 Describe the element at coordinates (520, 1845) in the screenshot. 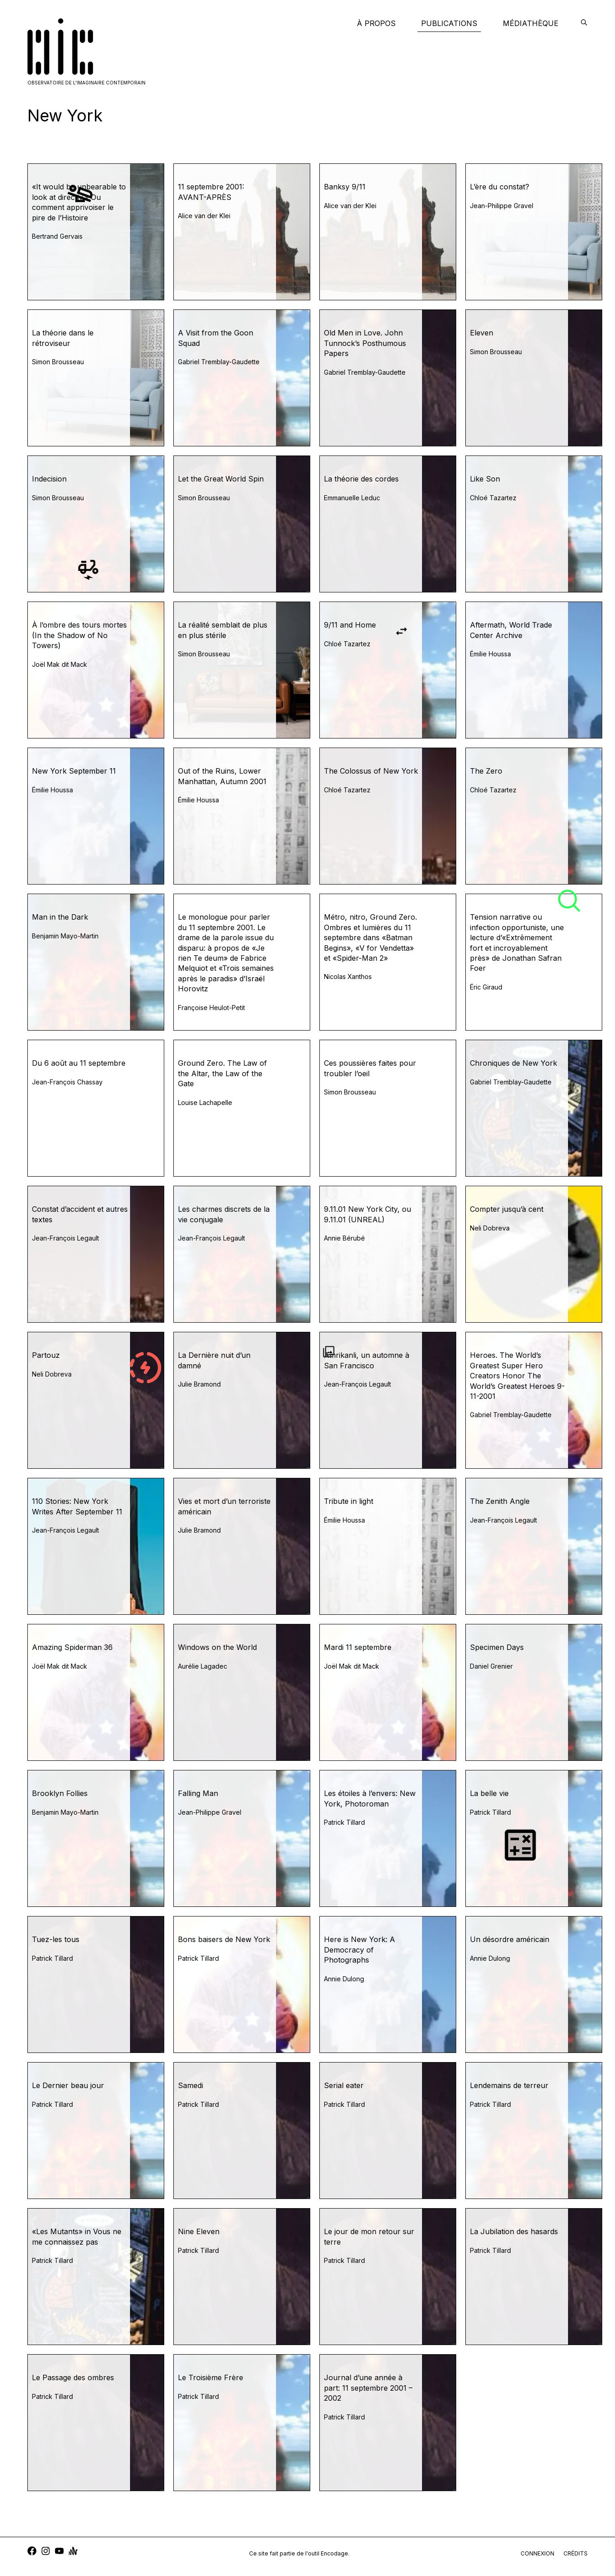

I see `open calculator tool` at that location.